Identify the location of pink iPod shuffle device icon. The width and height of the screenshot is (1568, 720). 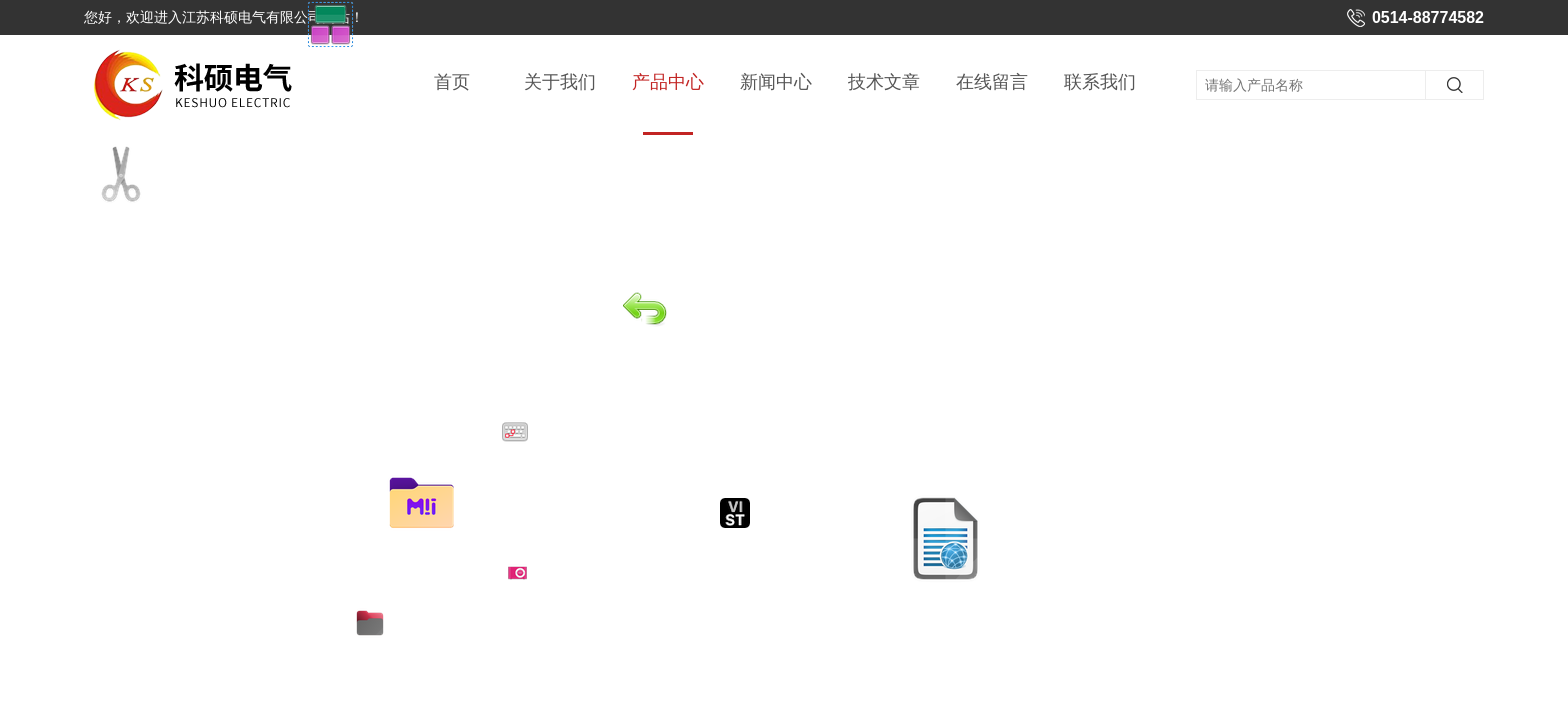
(517, 569).